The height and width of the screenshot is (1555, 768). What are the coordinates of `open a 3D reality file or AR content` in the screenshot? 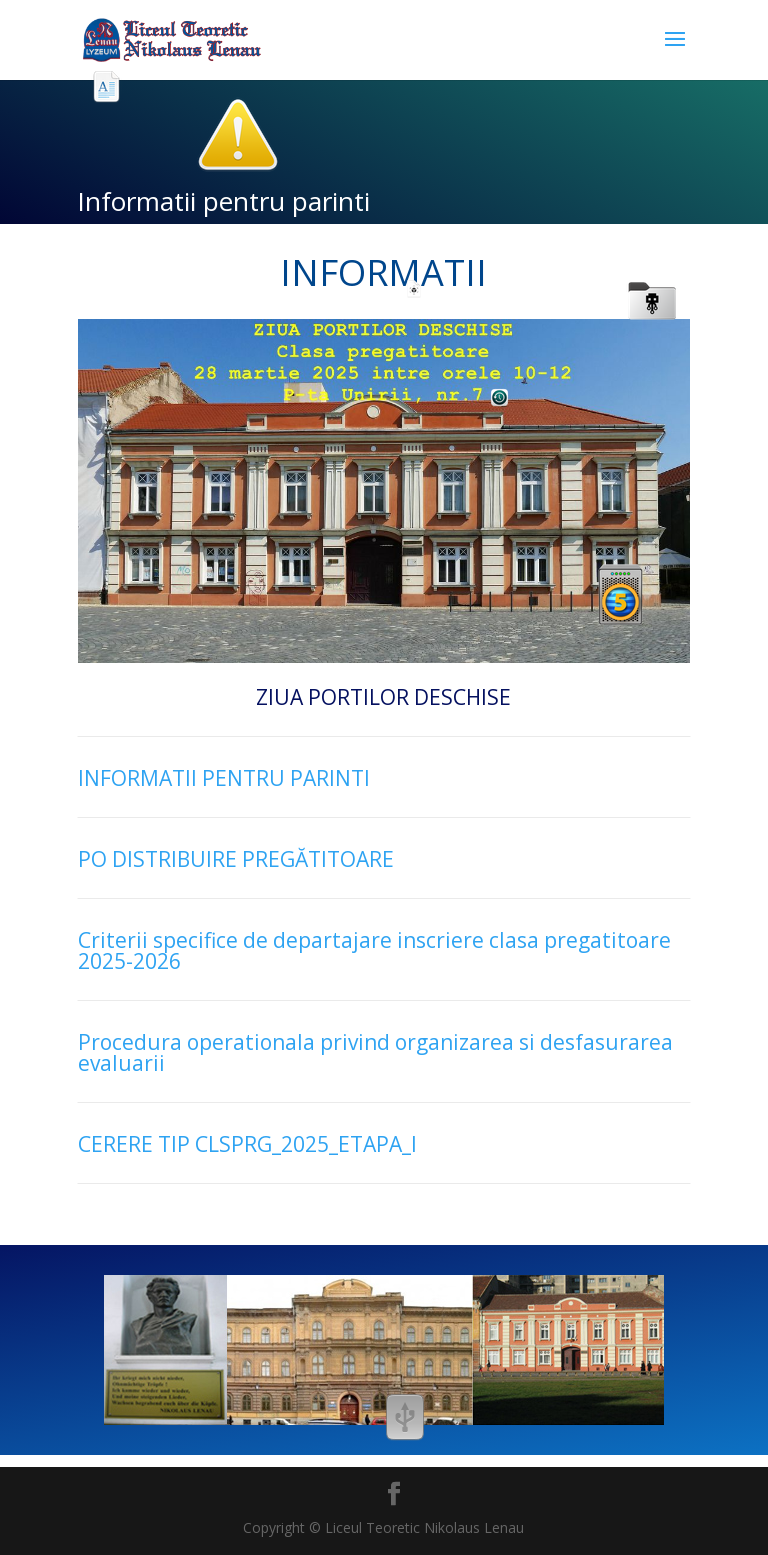 It's located at (414, 289).